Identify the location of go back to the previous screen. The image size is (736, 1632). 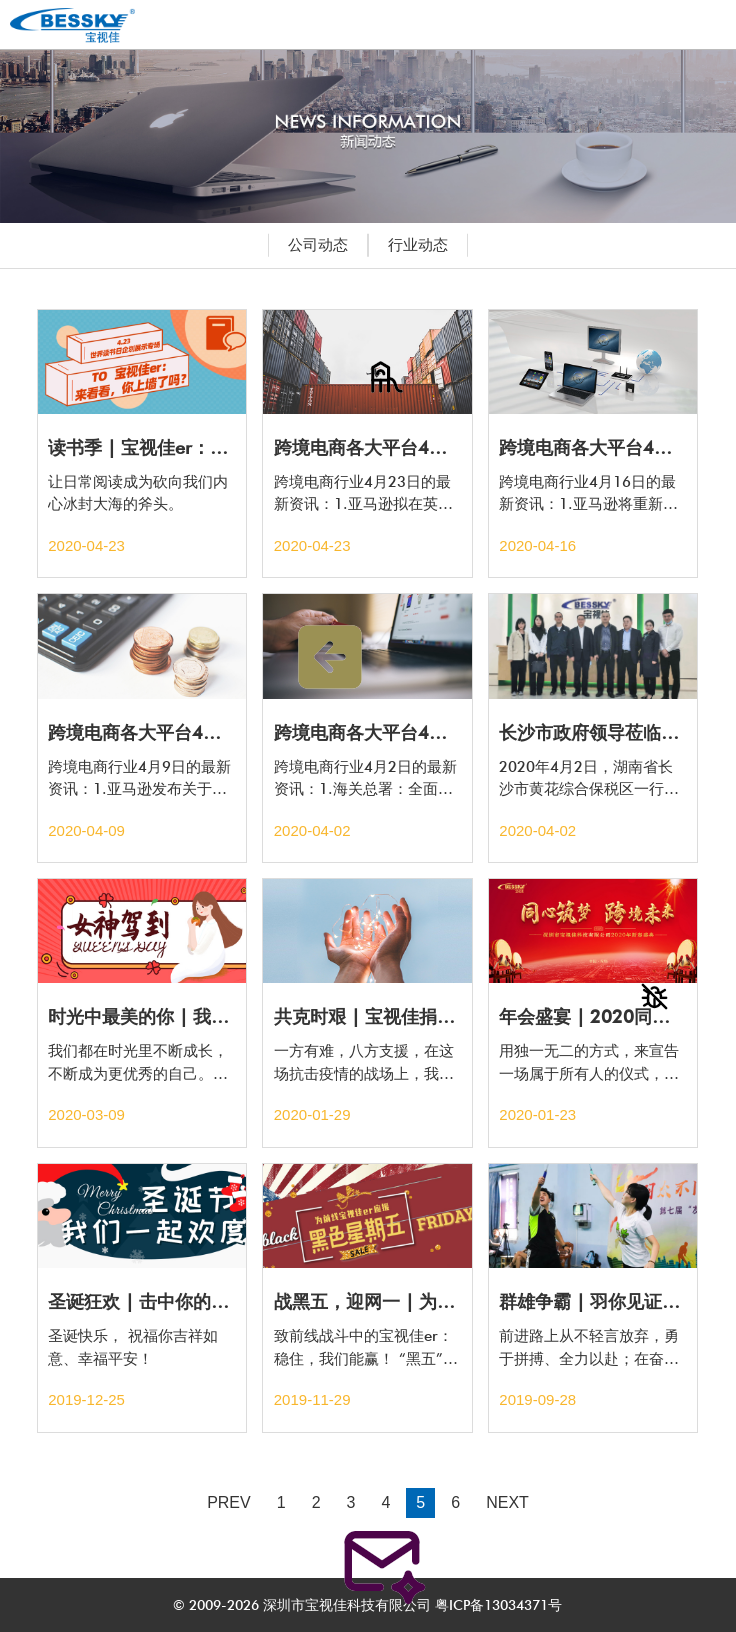
(330, 657).